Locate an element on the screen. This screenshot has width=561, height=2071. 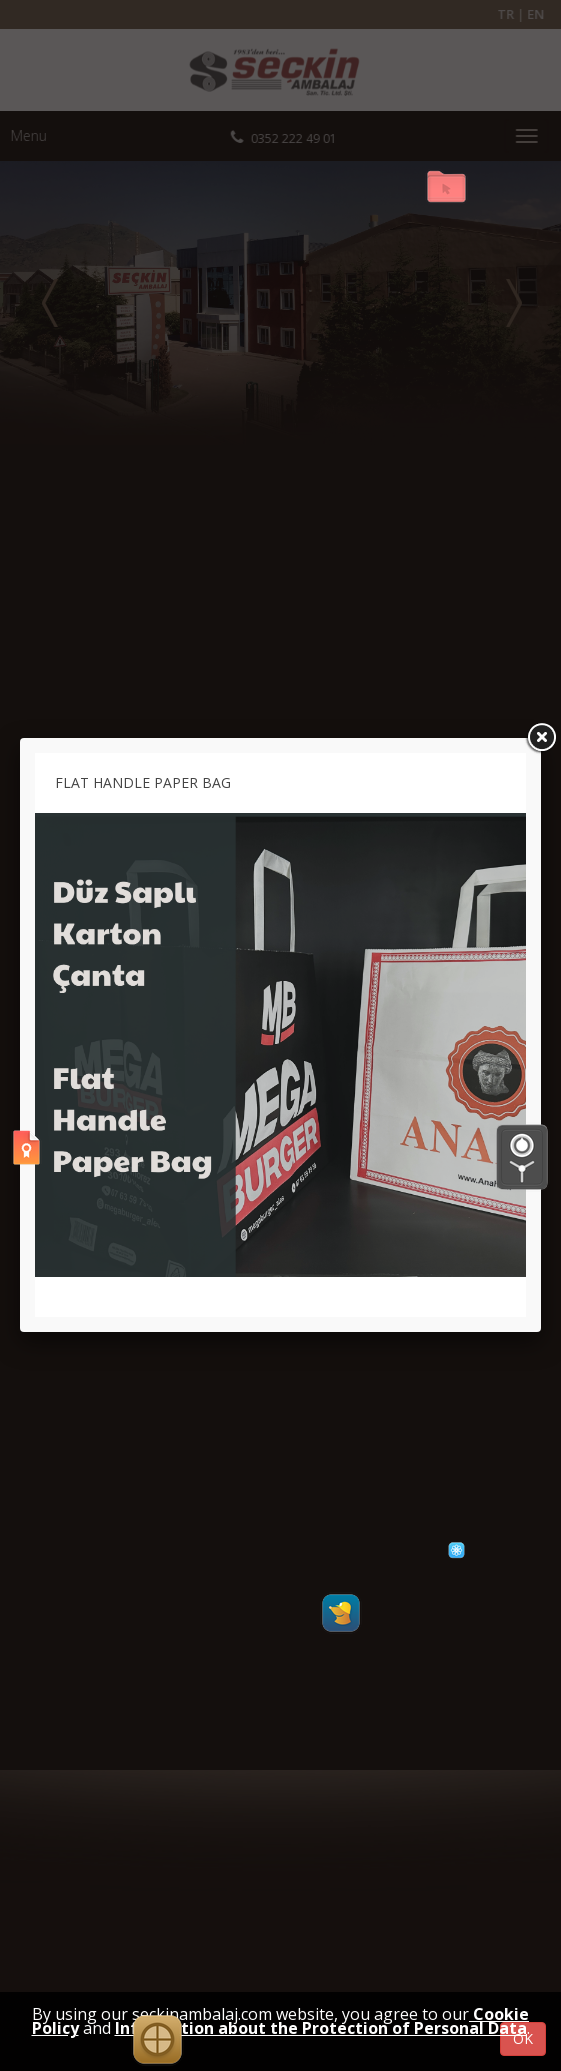
open the backups application is located at coordinates (522, 1157).